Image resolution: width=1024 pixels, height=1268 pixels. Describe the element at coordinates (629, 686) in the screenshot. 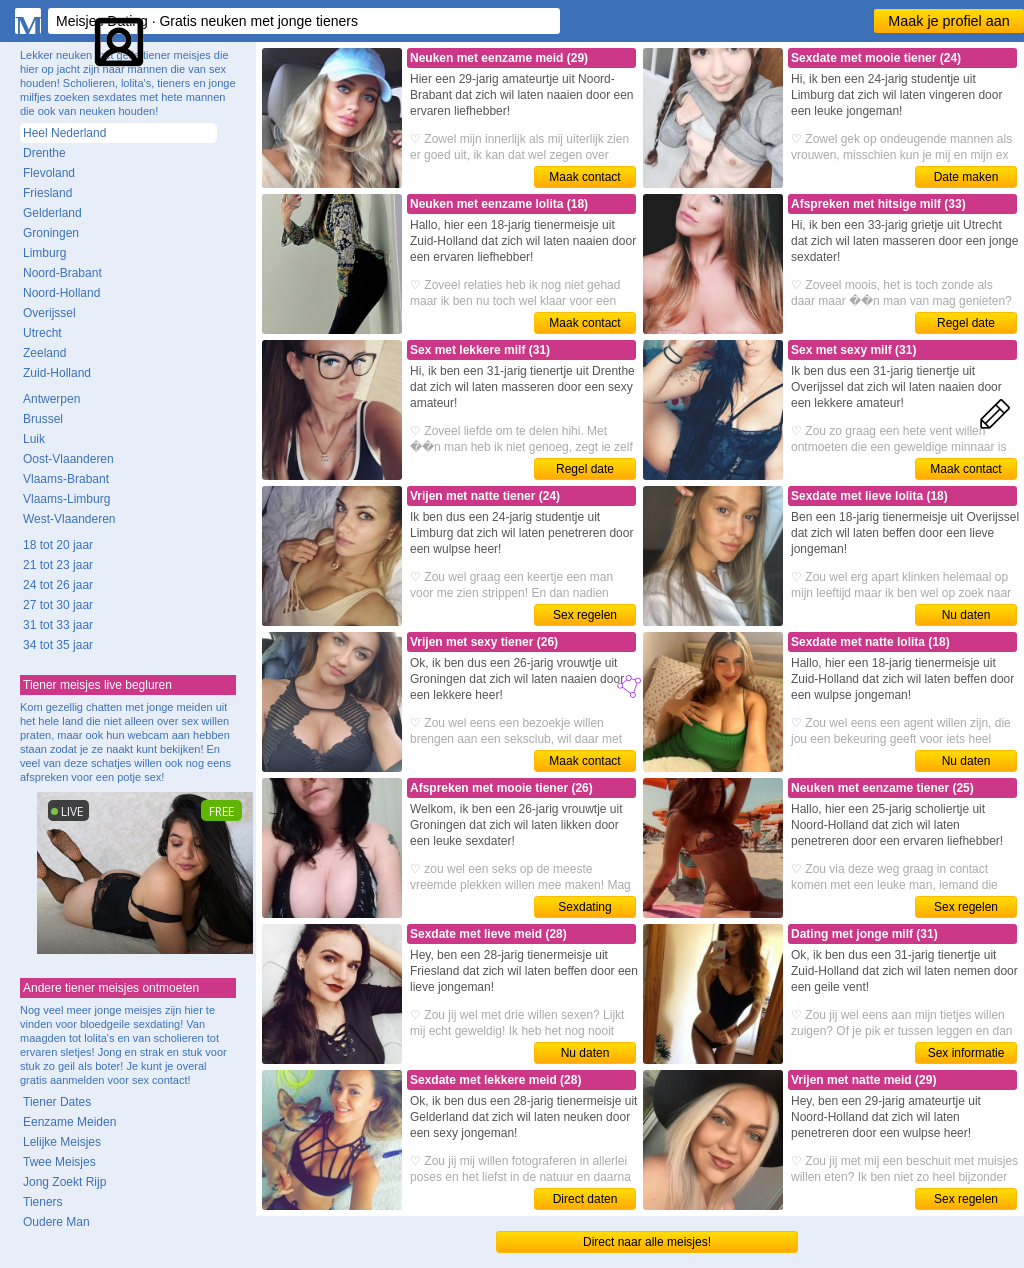

I see `create a polygon shape or selection` at that location.